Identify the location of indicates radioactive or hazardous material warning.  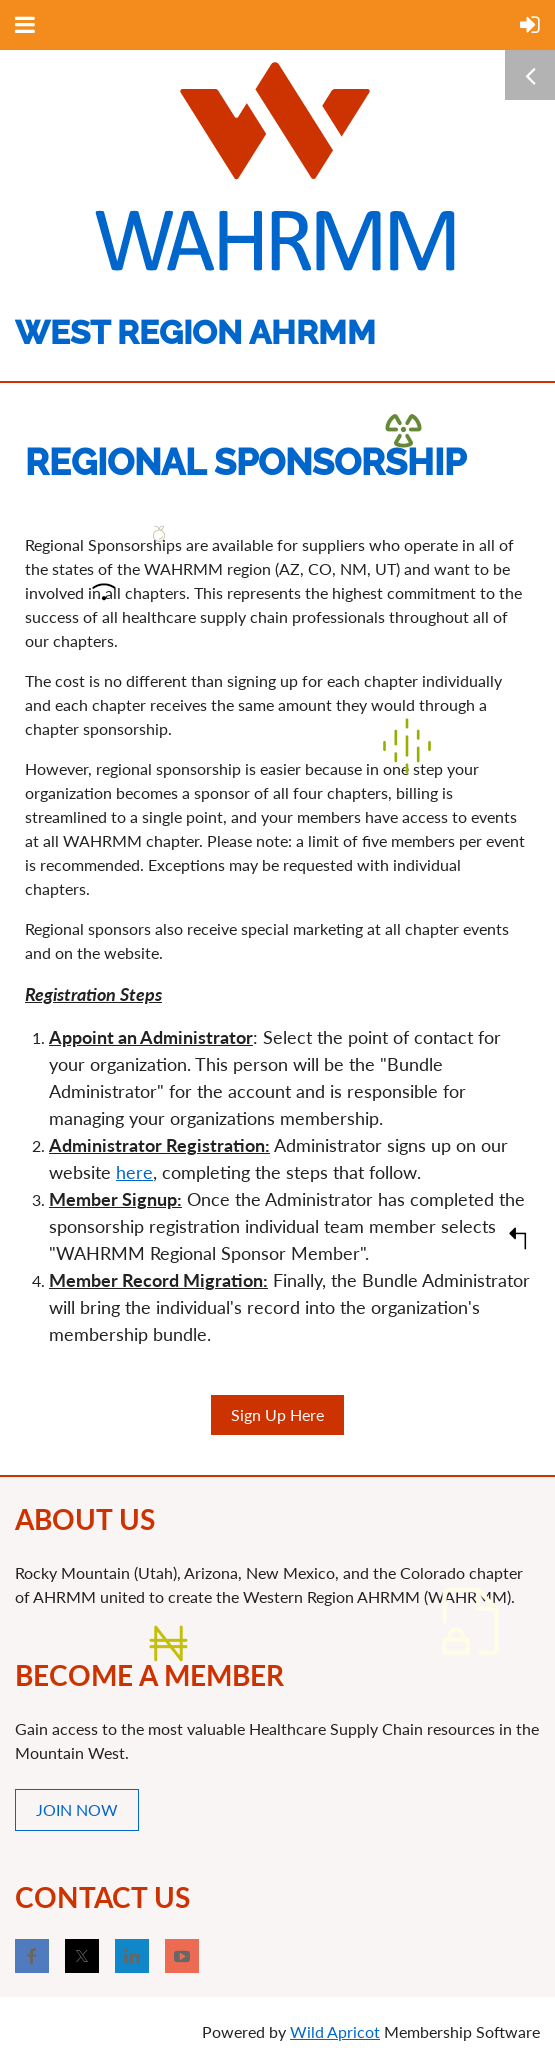
(403, 429).